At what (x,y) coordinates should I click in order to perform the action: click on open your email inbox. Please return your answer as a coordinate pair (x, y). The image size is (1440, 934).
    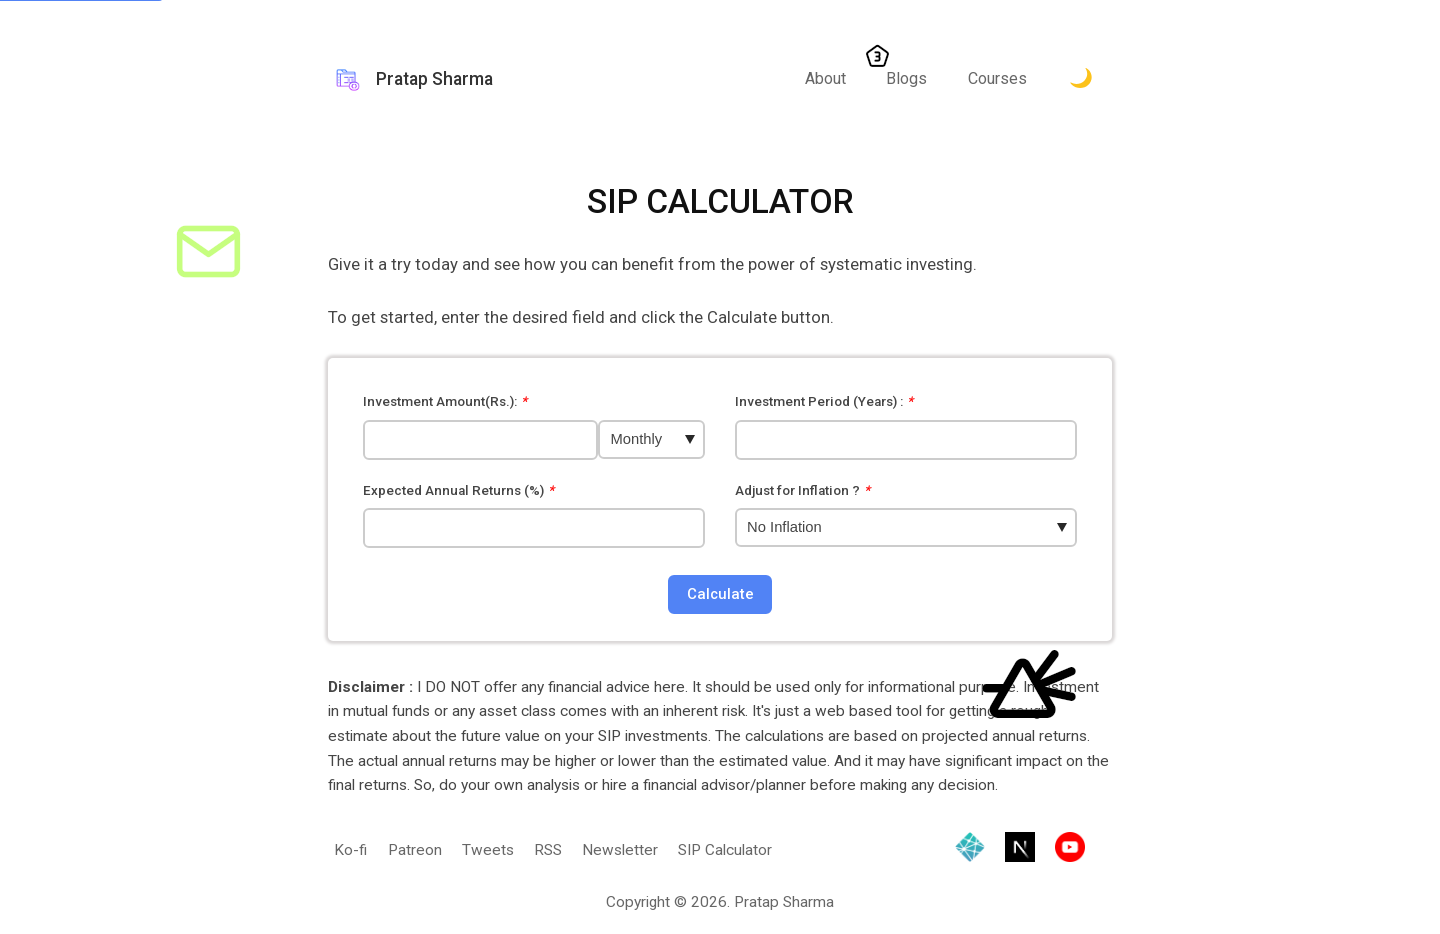
    Looking at the image, I should click on (208, 251).